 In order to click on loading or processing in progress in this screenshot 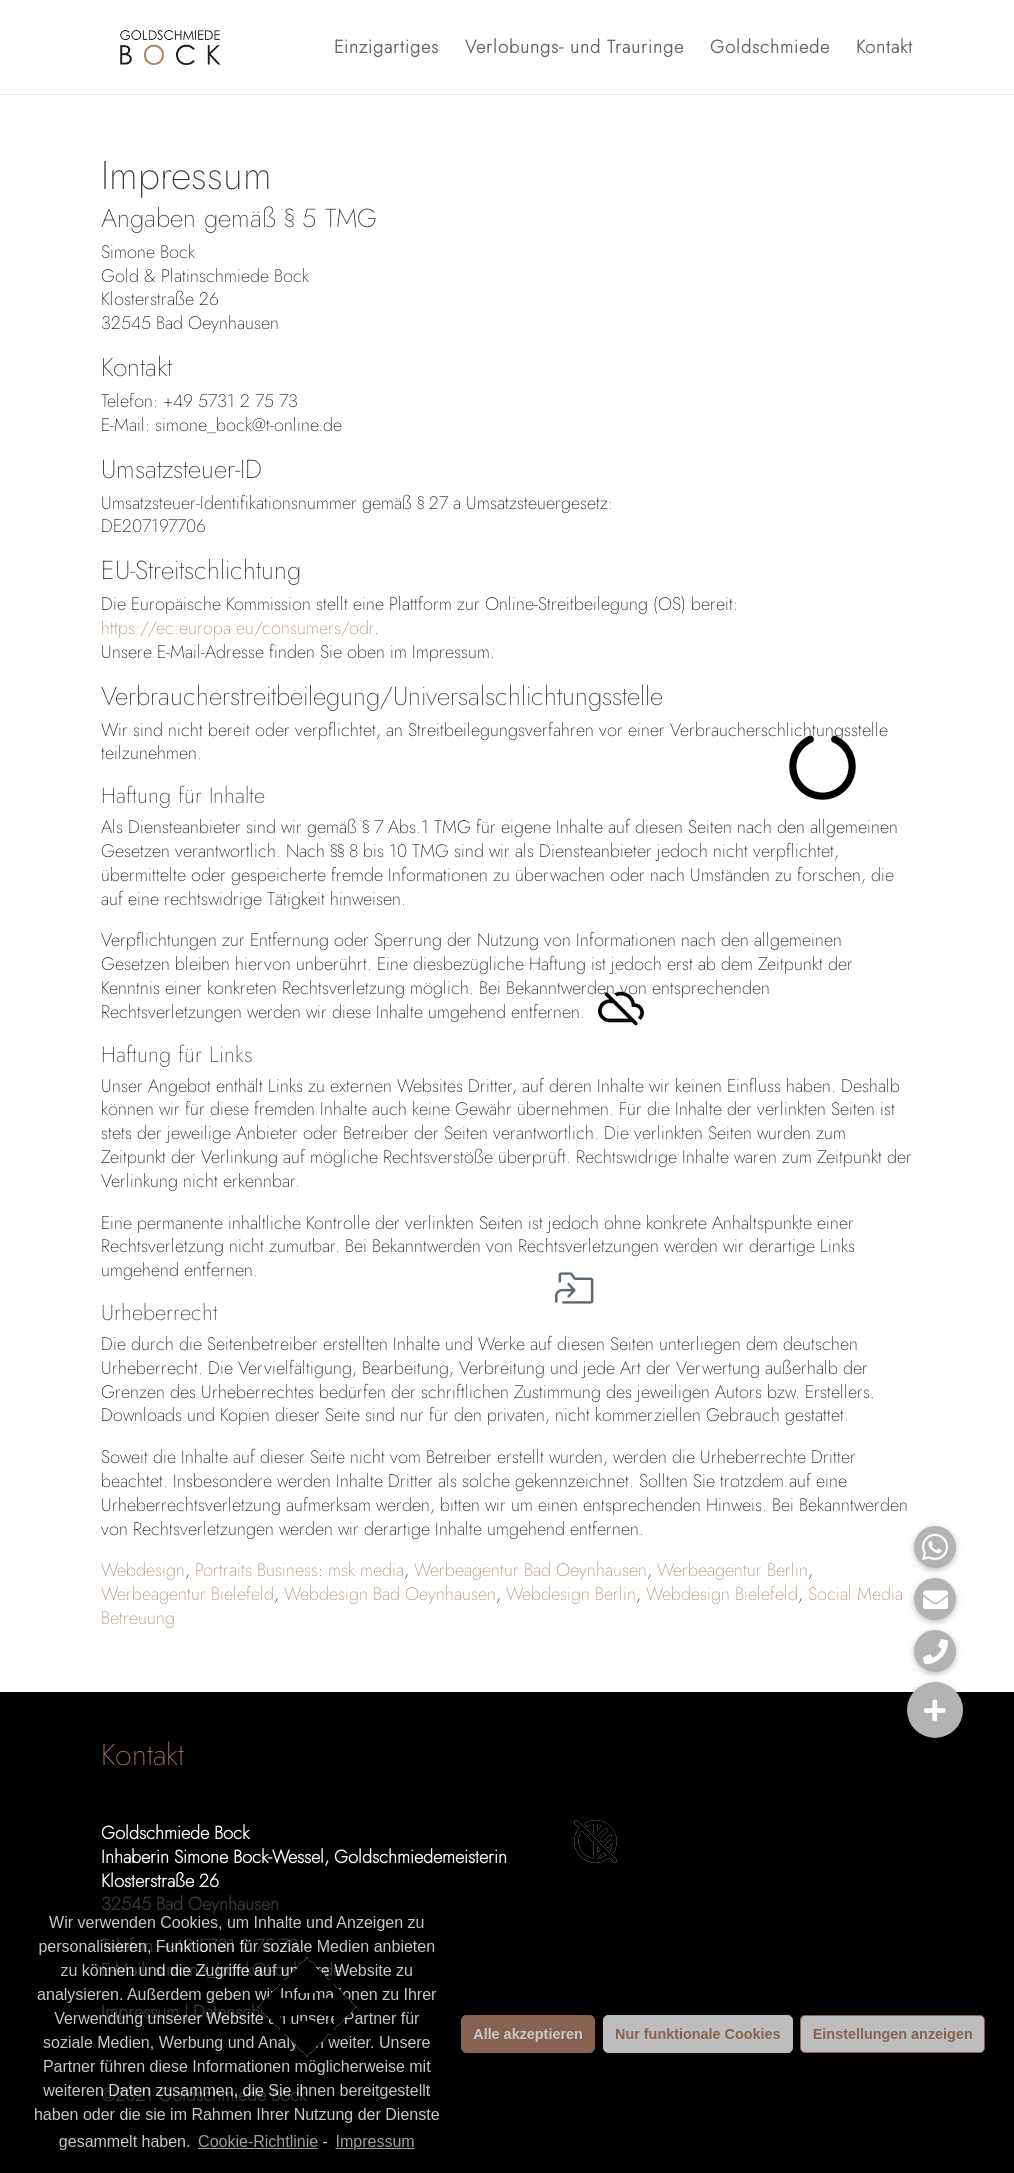, I will do `click(822, 766)`.